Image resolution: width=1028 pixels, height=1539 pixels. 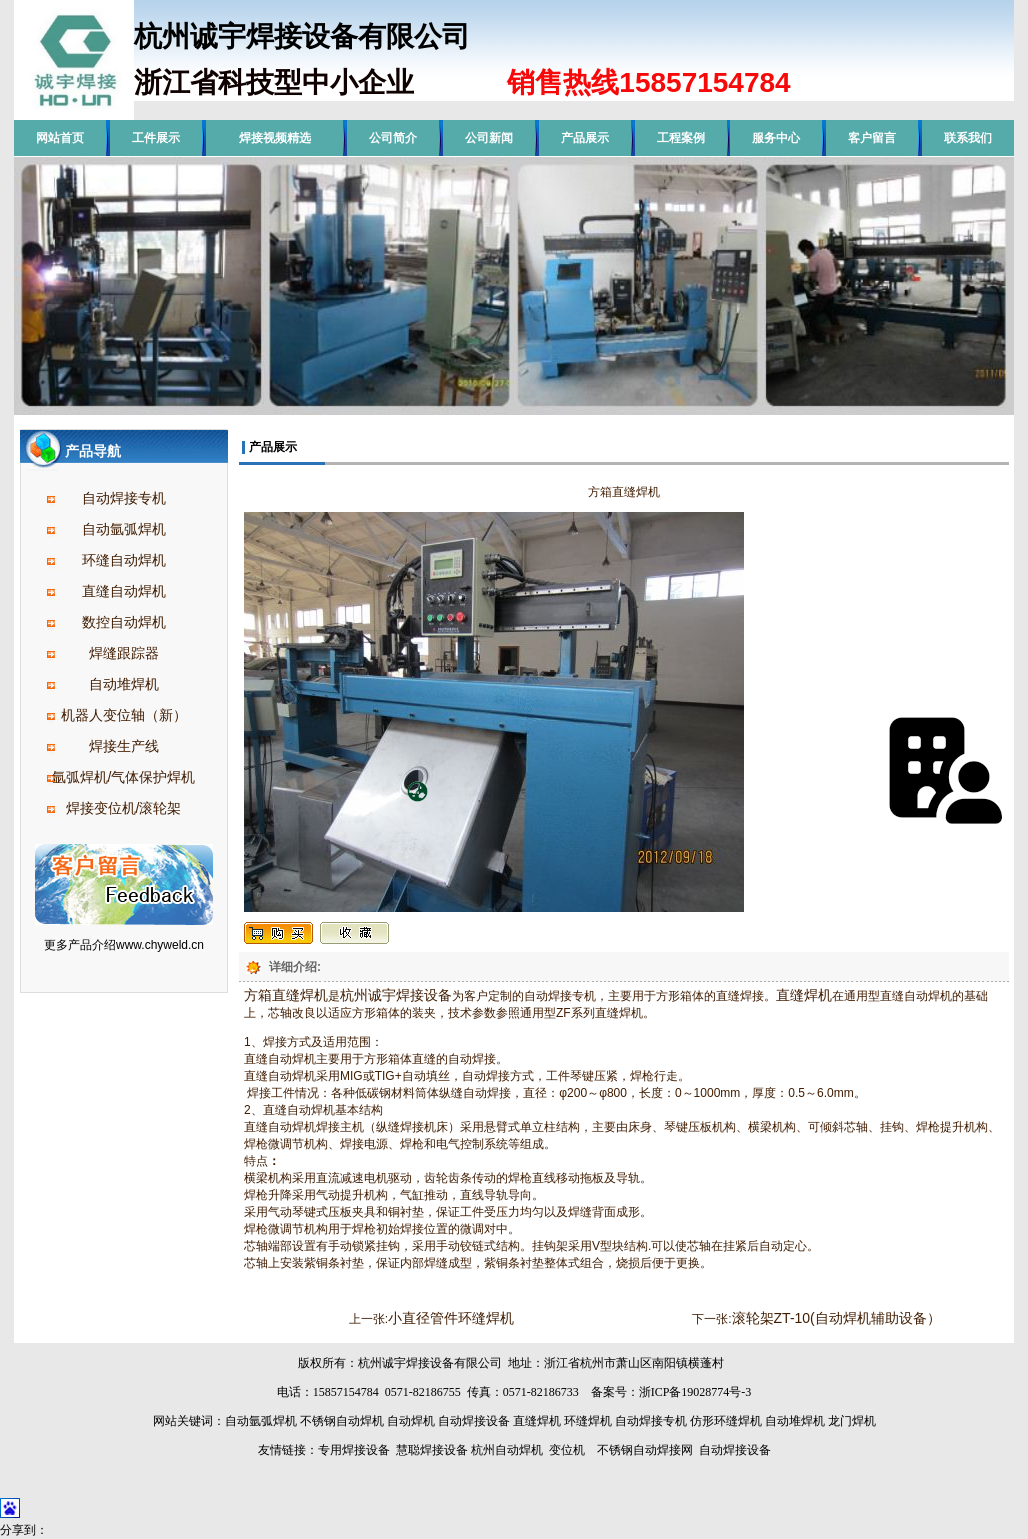 I want to click on view asia-pacific region settings, so click(x=417, y=791).